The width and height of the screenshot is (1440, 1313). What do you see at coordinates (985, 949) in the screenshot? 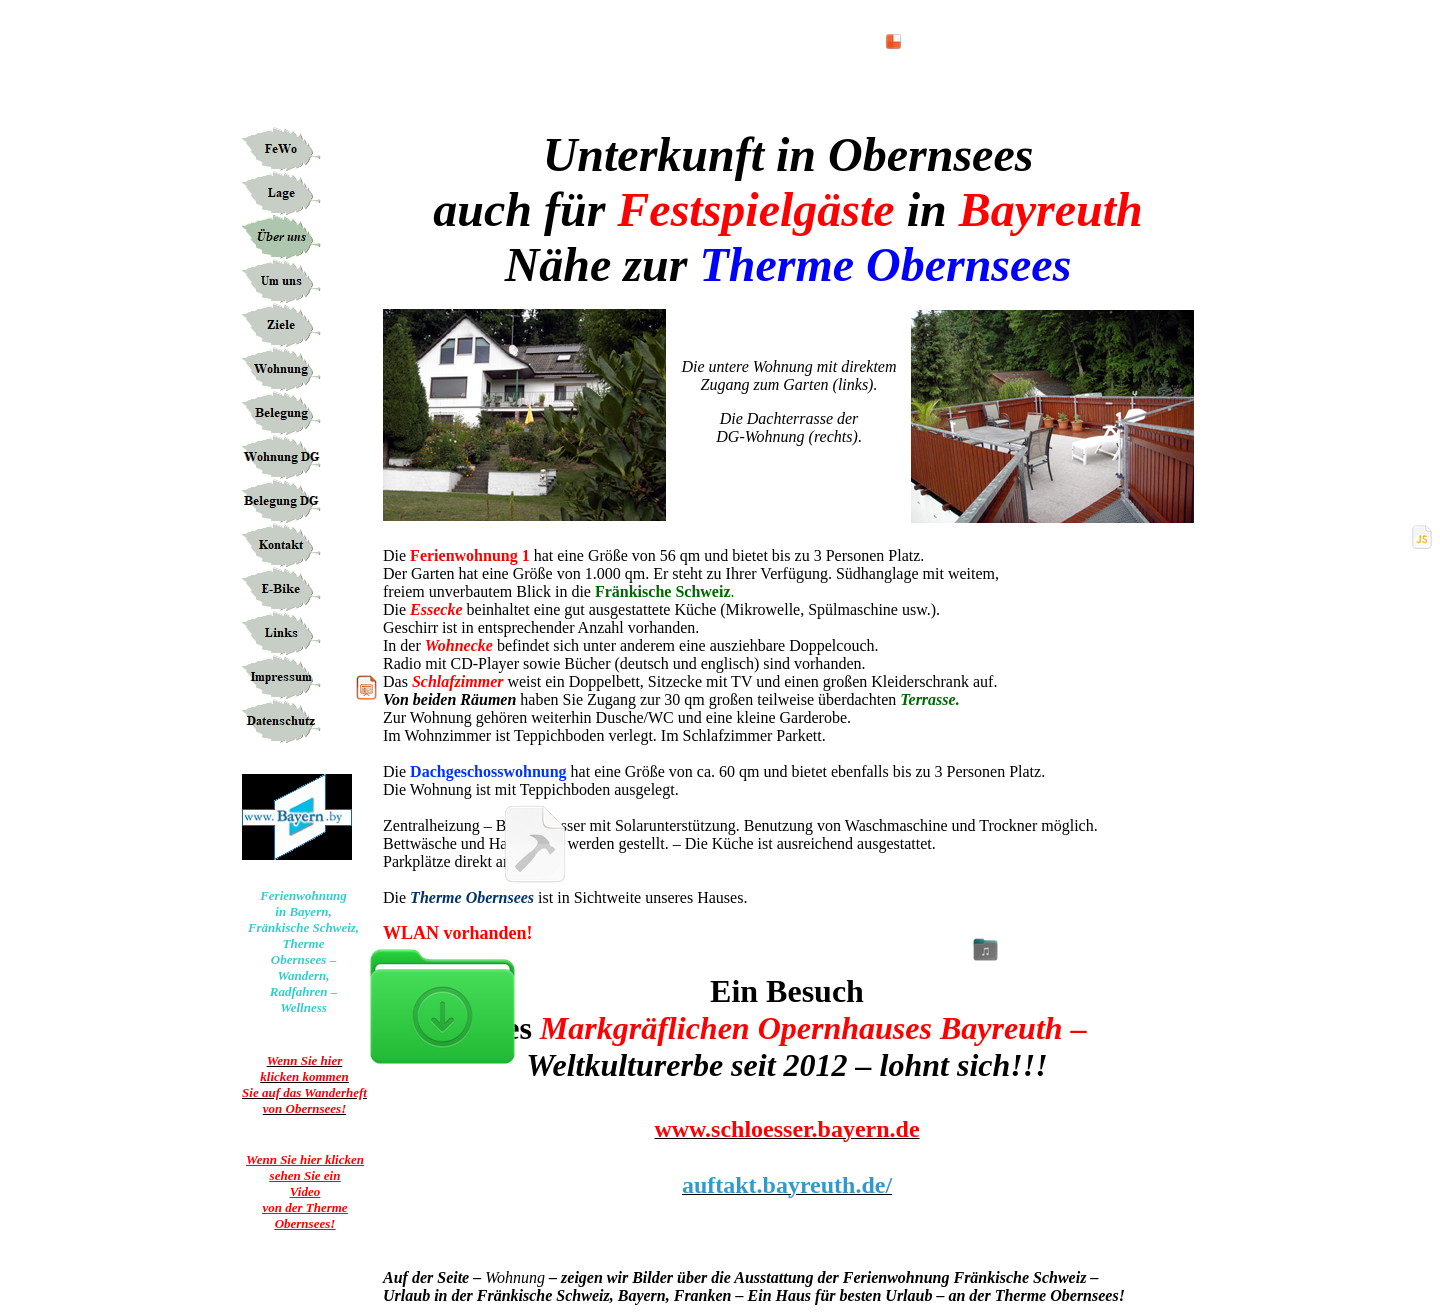
I see `open your music folder` at bounding box center [985, 949].